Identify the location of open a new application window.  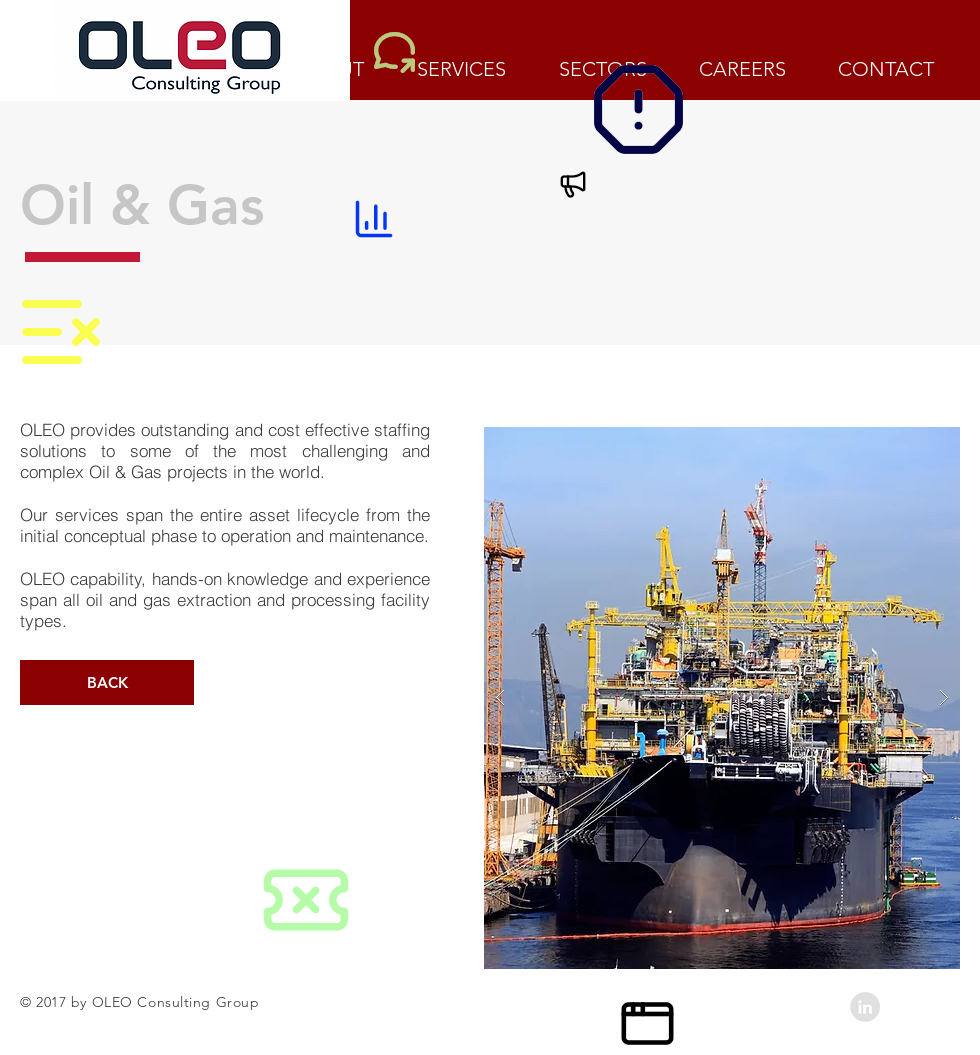
(647, 1023).